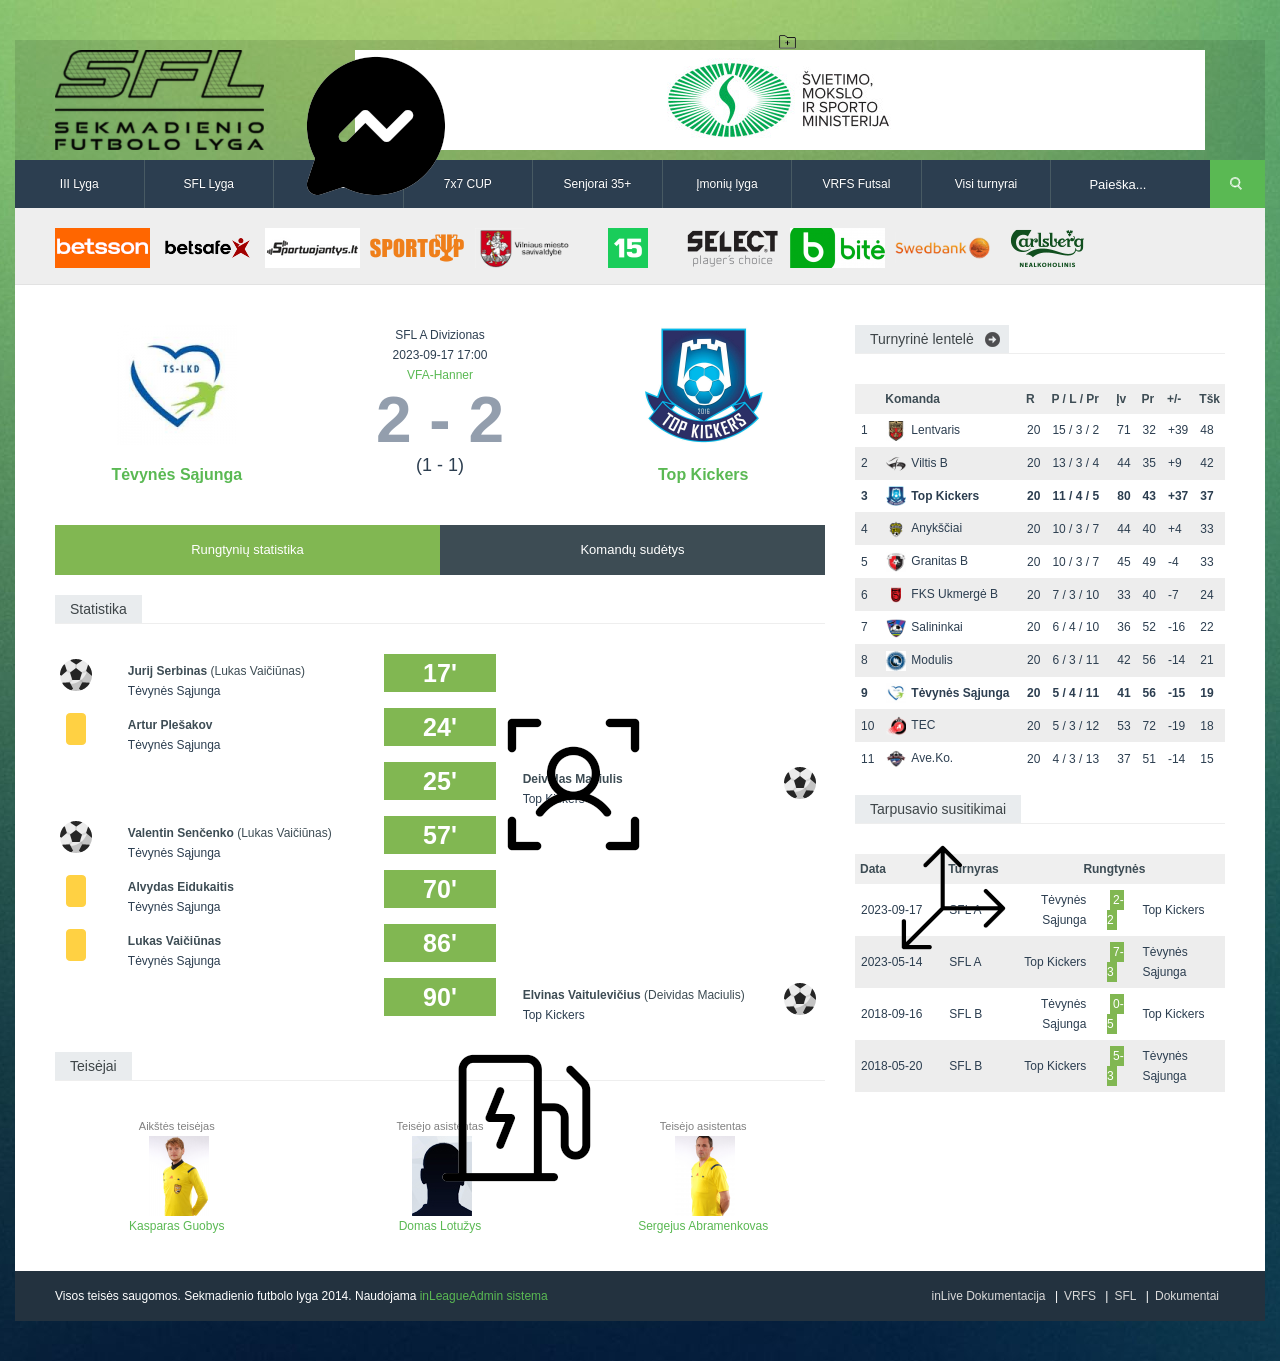  Describe the element at coordinates (787, 41) in the screenshot. I see `create a new folder` at that location.